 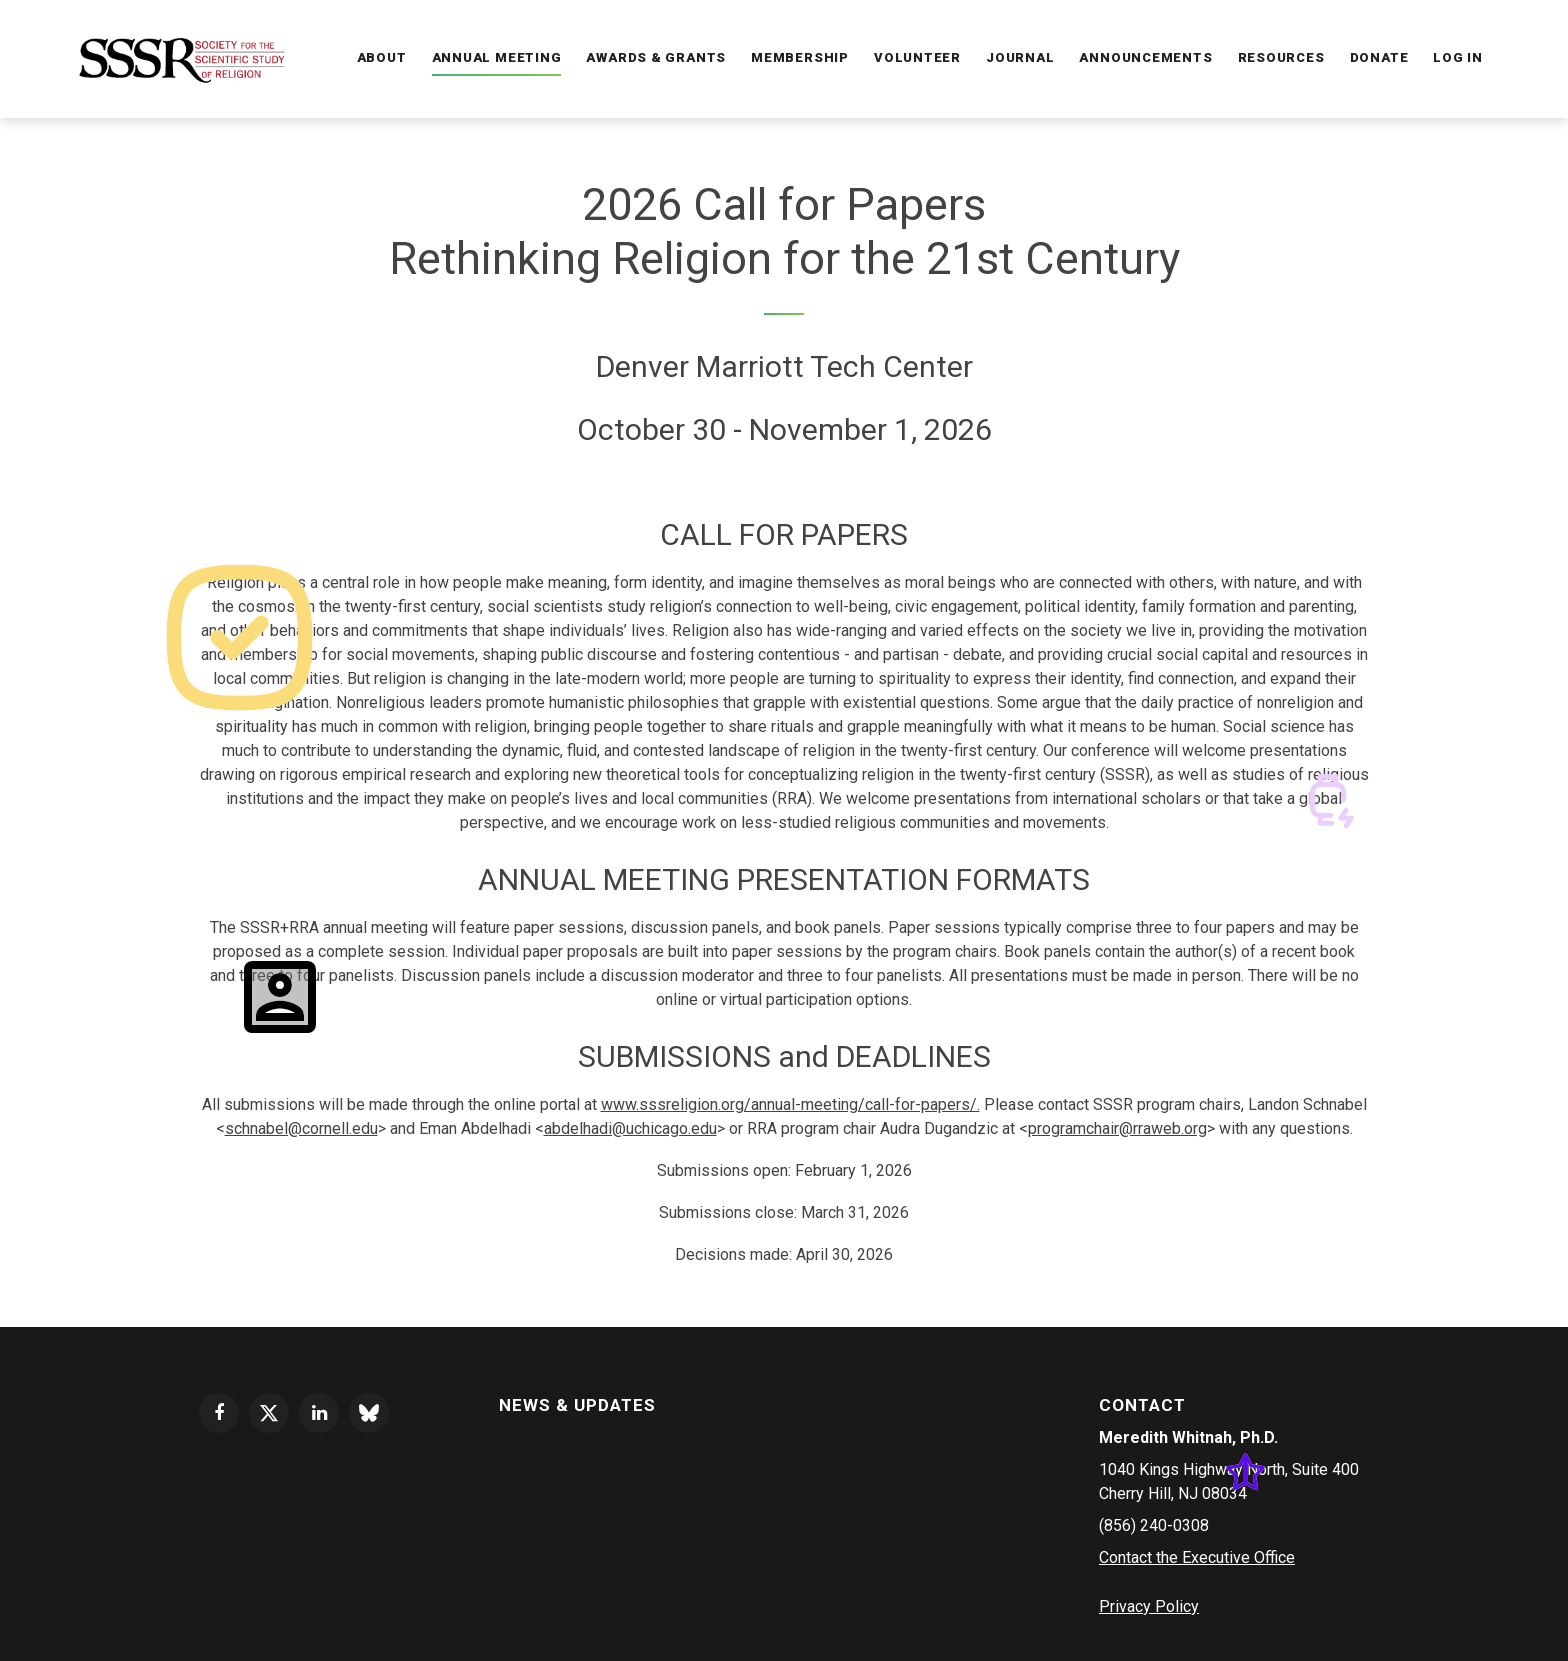 What do you see at coordinates (239, 637) in the screenshot?
I see `mark task as complete` at bounding box center [239, 637].